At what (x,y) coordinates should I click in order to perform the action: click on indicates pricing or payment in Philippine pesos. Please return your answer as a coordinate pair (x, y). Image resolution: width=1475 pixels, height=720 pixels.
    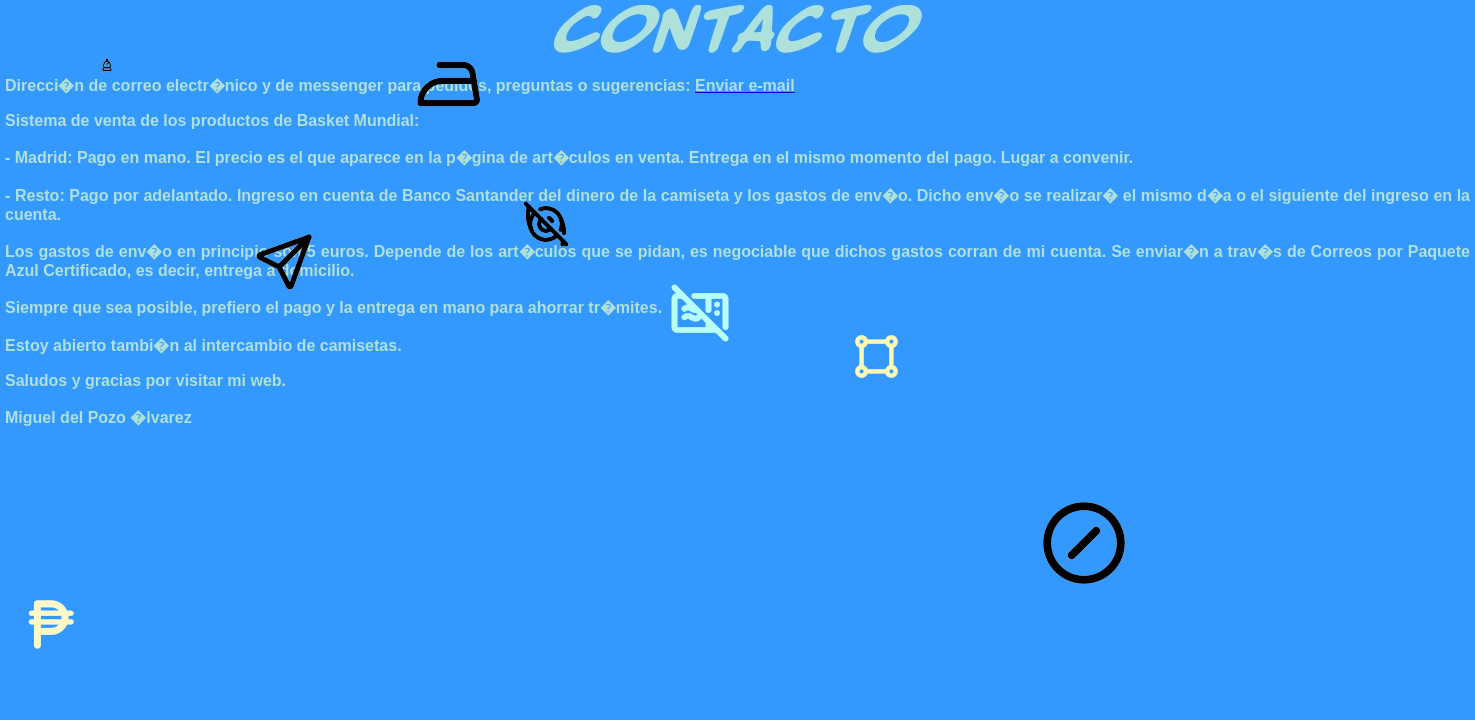
    Looking at the image, I should click on (49, 624).